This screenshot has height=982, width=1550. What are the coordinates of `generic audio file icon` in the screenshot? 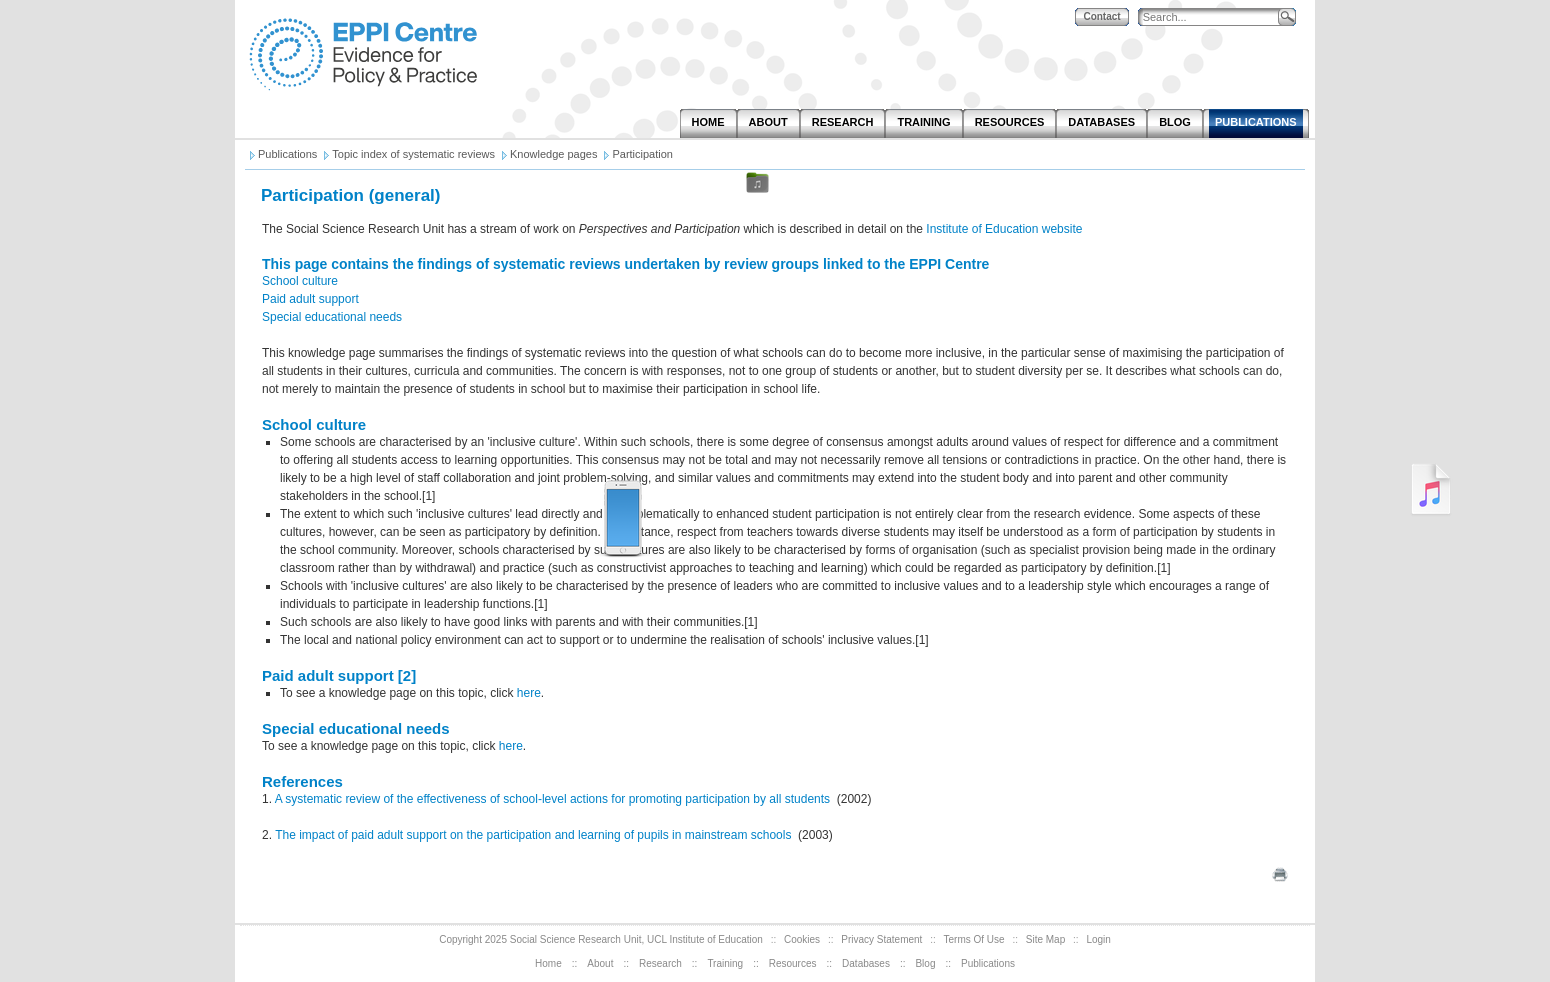 It's located at (1431, 490).